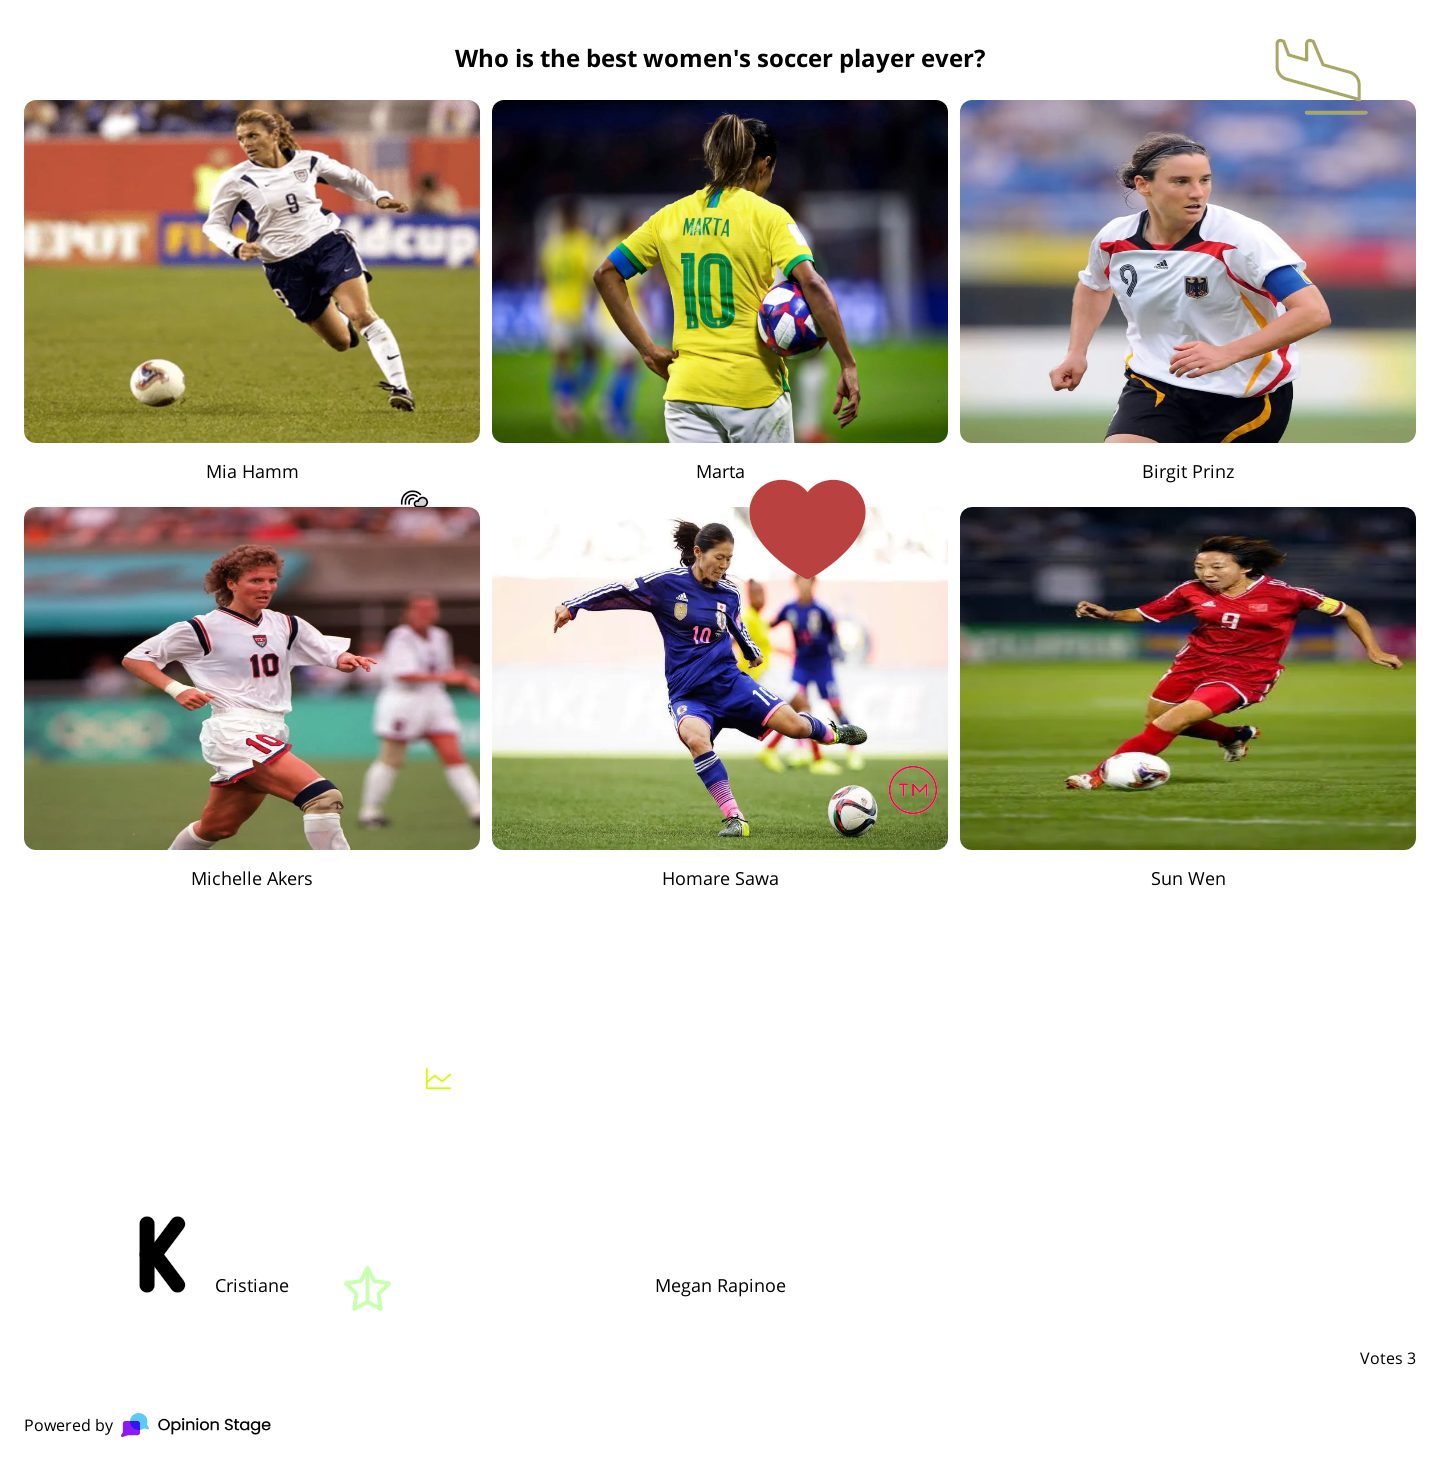 The width and height of the screenshot is (1440, 1463). Describe the element at coordinates (414, 498) in the screenshot. I see `weather forecast showing partly cloudy with rainbow` at that location.